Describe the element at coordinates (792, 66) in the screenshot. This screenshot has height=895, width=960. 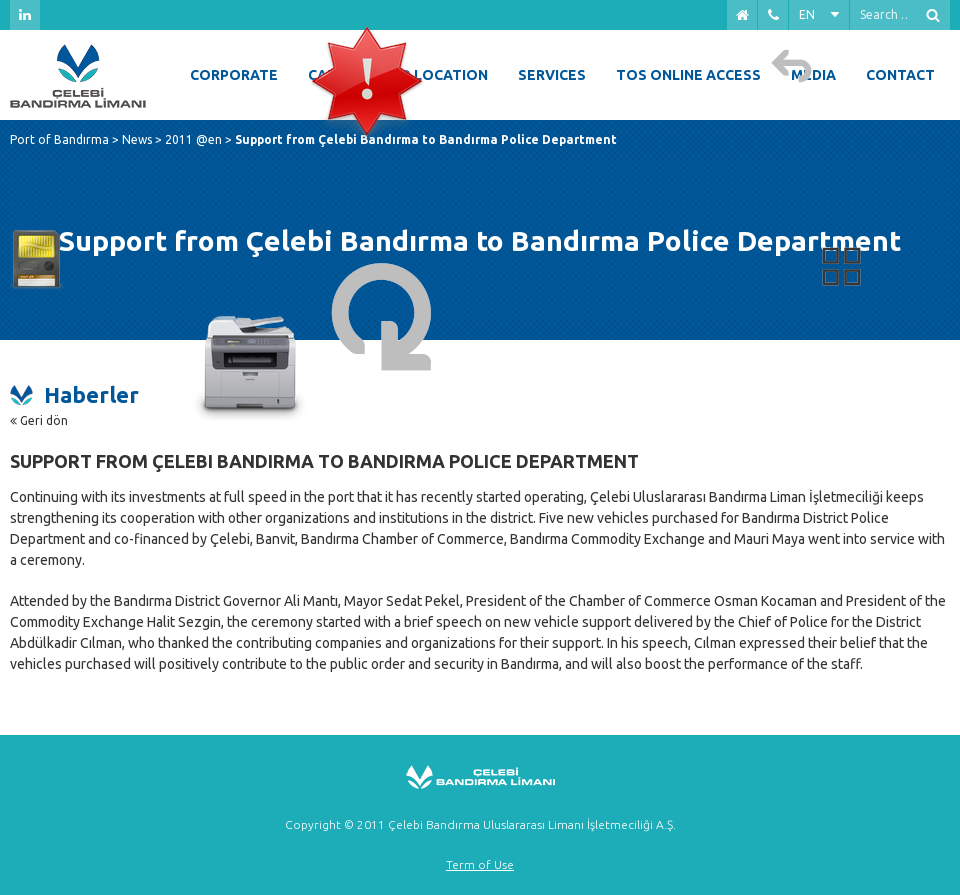
I see `redo last action (right-to-left interface)` at that location.